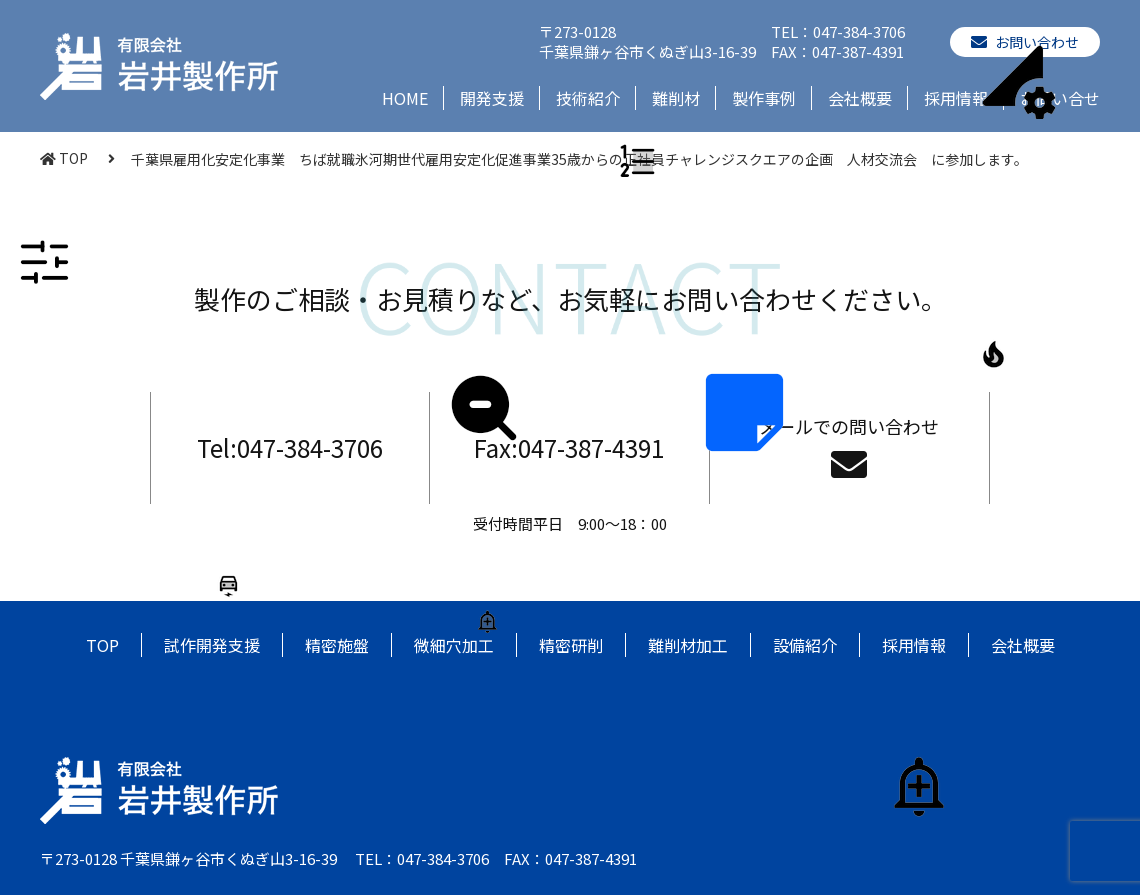  What do you see at coordinates (637, 161) in the screenshot?
I see `create a numbered list` at bounding box center [637, 161].